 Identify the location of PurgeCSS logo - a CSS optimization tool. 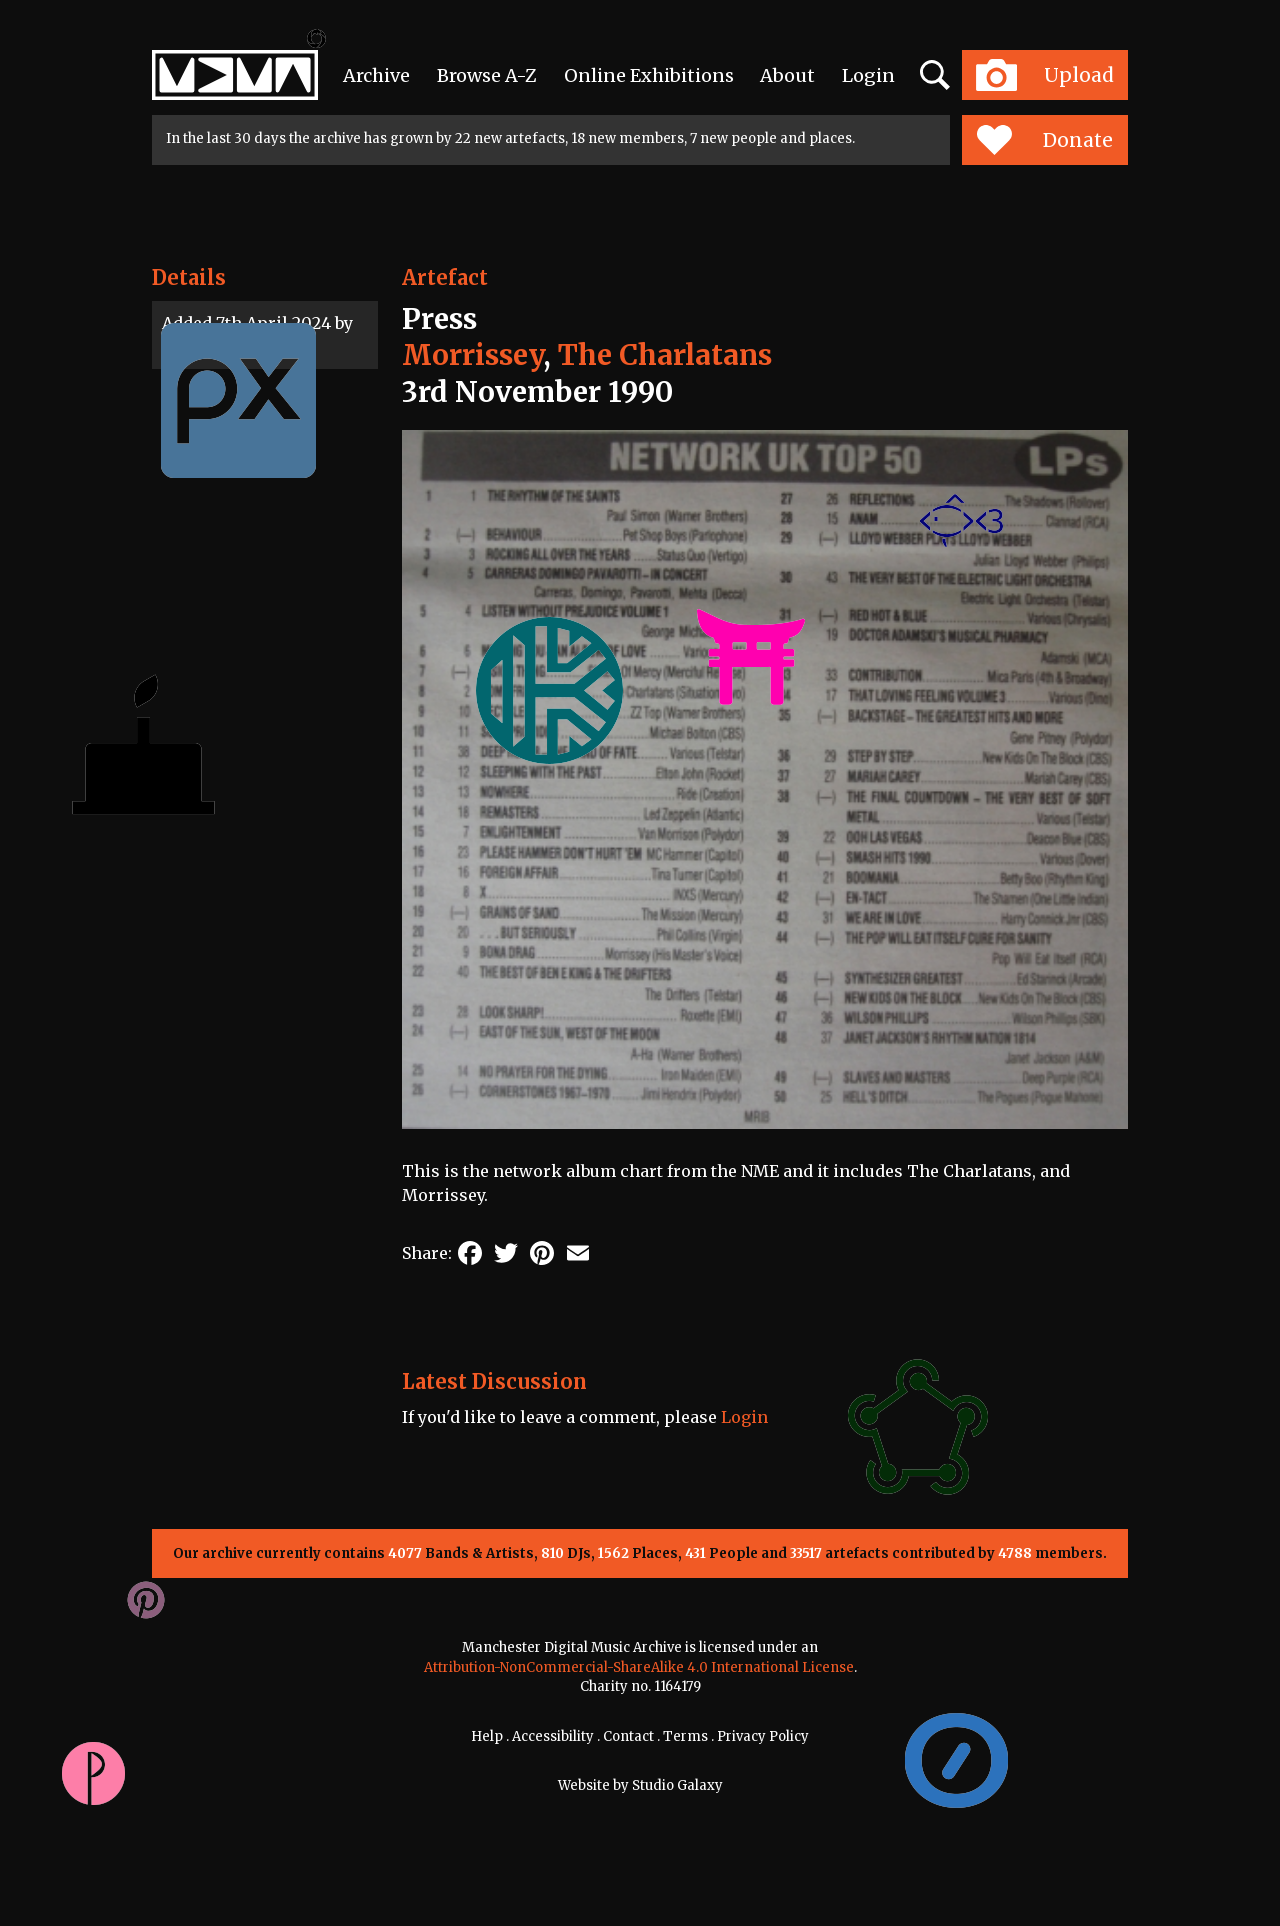
(93, 1773).